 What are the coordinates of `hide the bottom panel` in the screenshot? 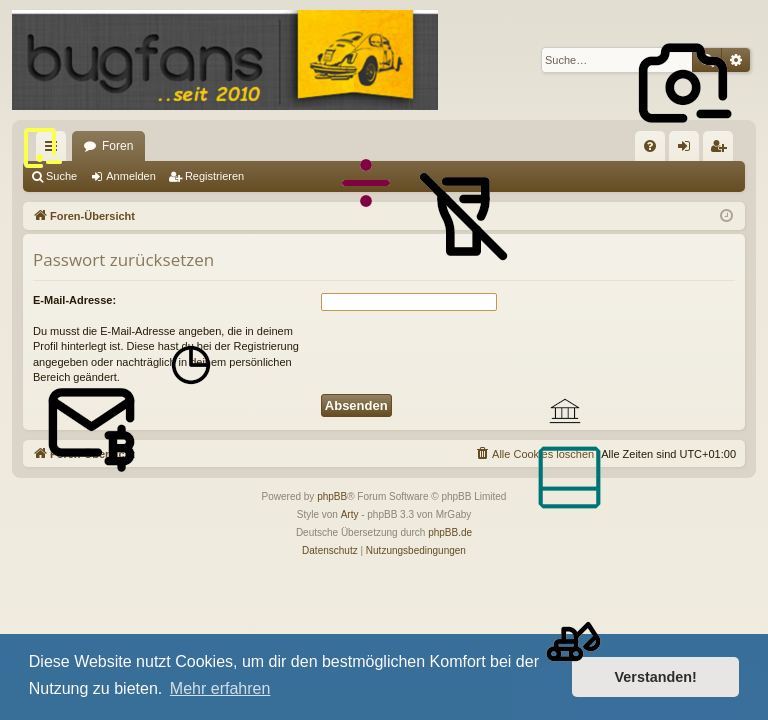 It's located at (569, 477).